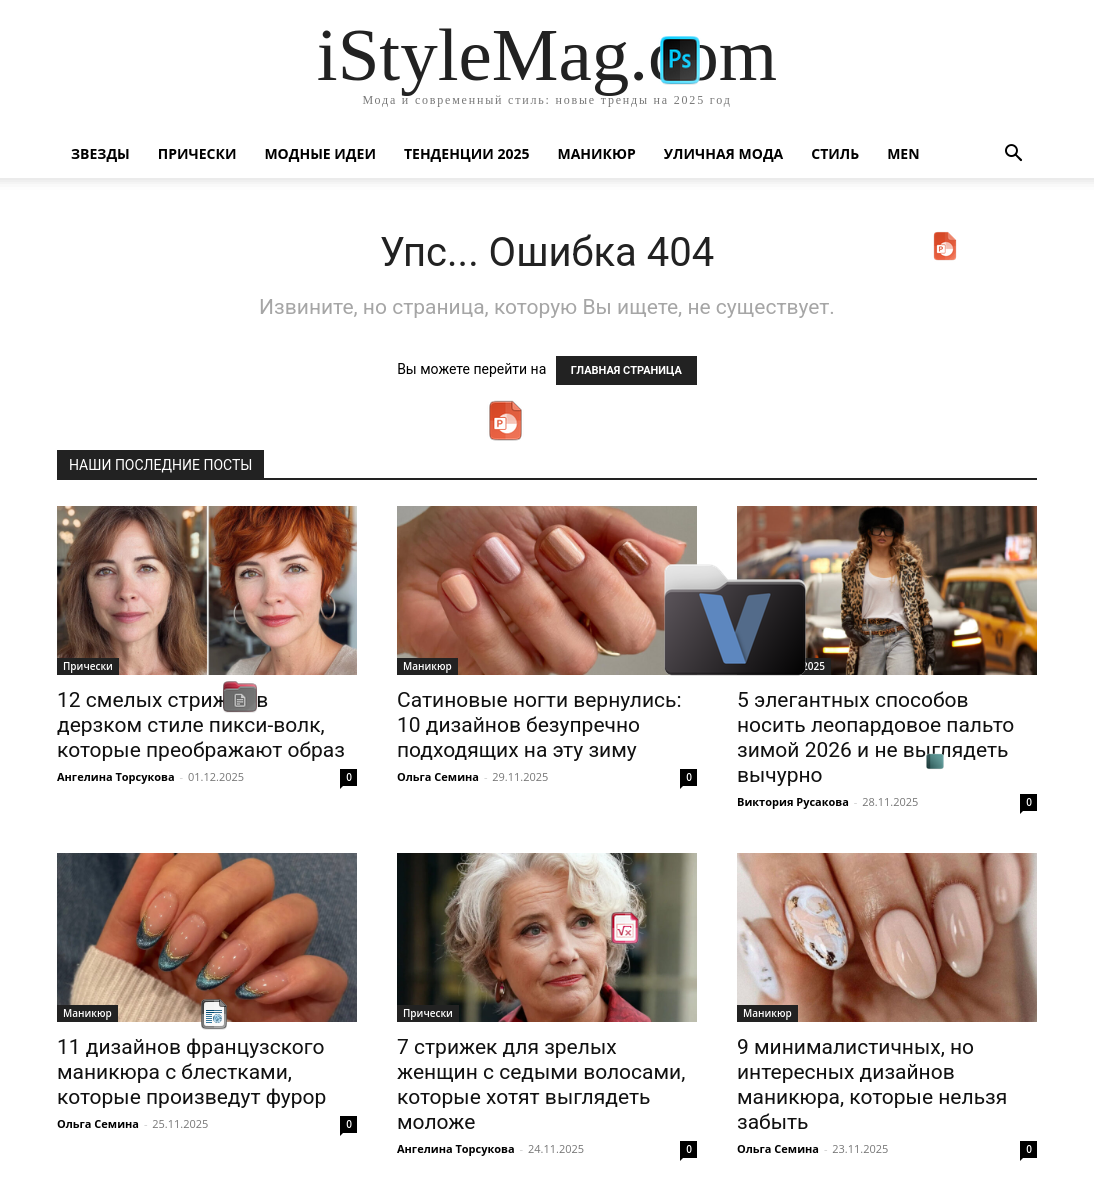 The height and width of the screenshot is (1200, 1094). Describe the element at coordinates (734, 623) in the screenshot. I see `open folder containing files starting with "V"` at that location.